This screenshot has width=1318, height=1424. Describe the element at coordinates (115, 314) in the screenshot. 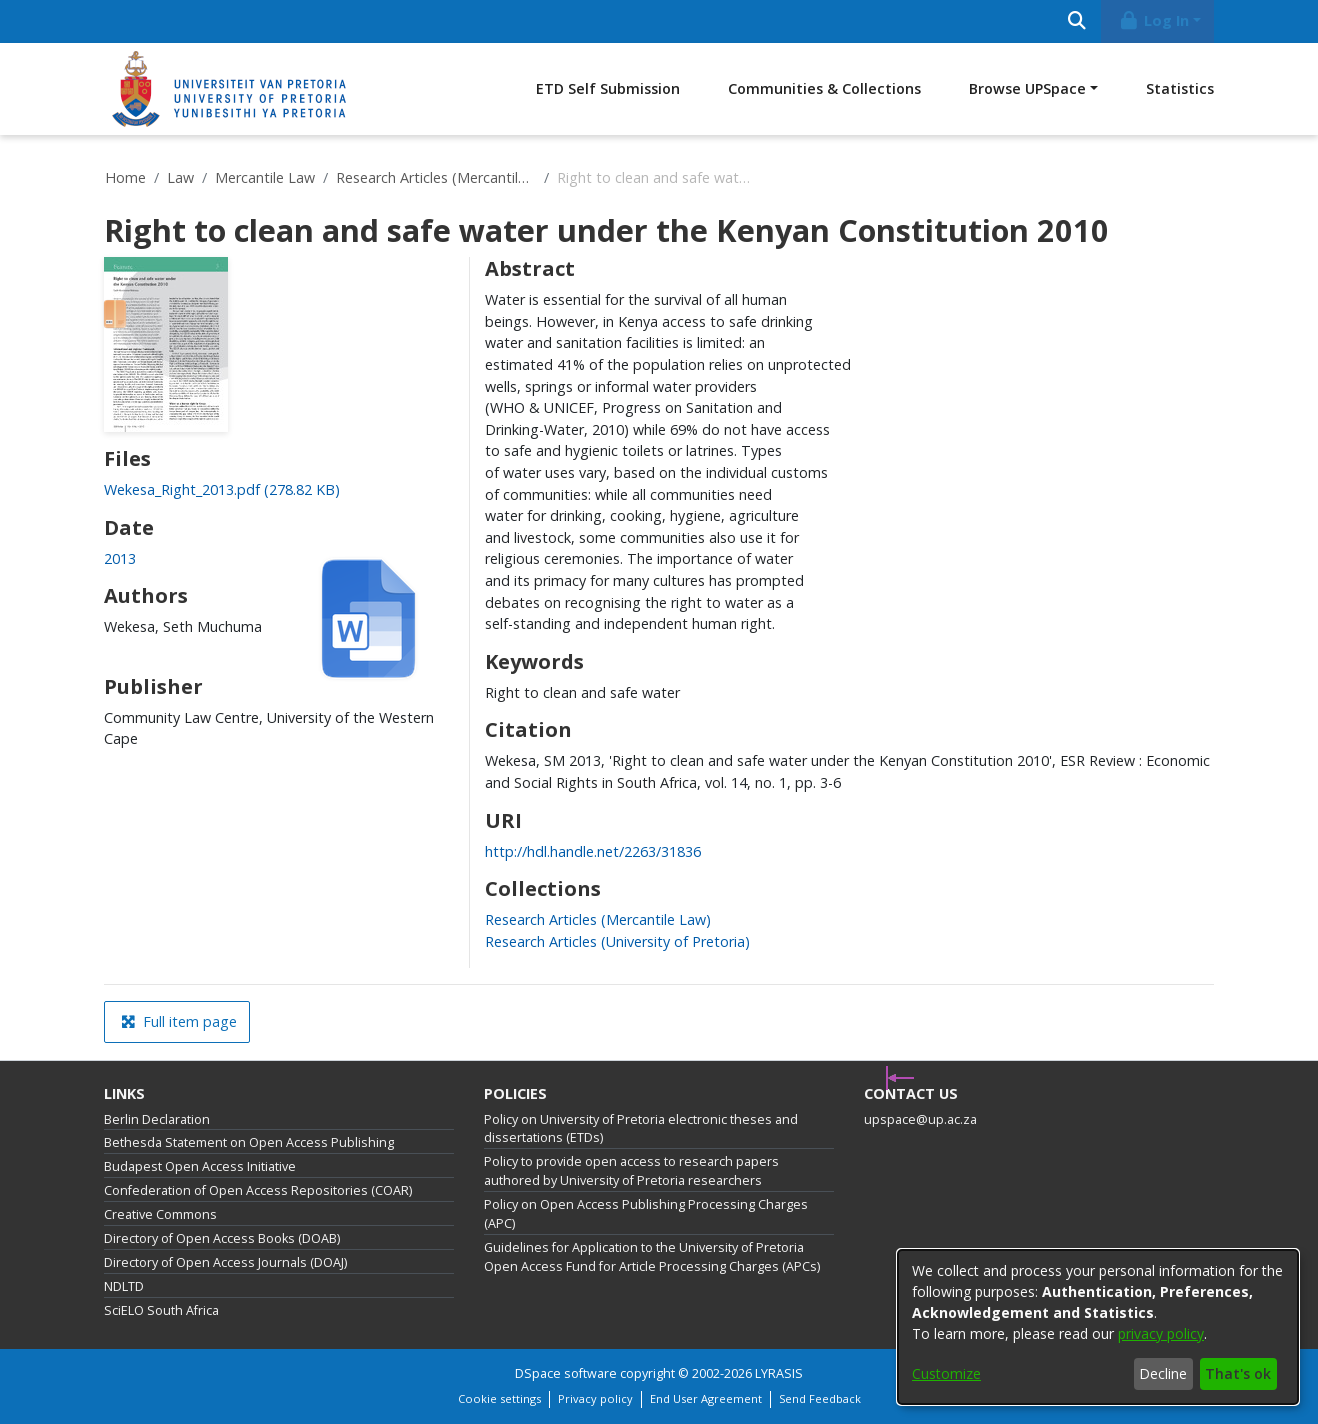

I see `compressed or archived file type` at that location.